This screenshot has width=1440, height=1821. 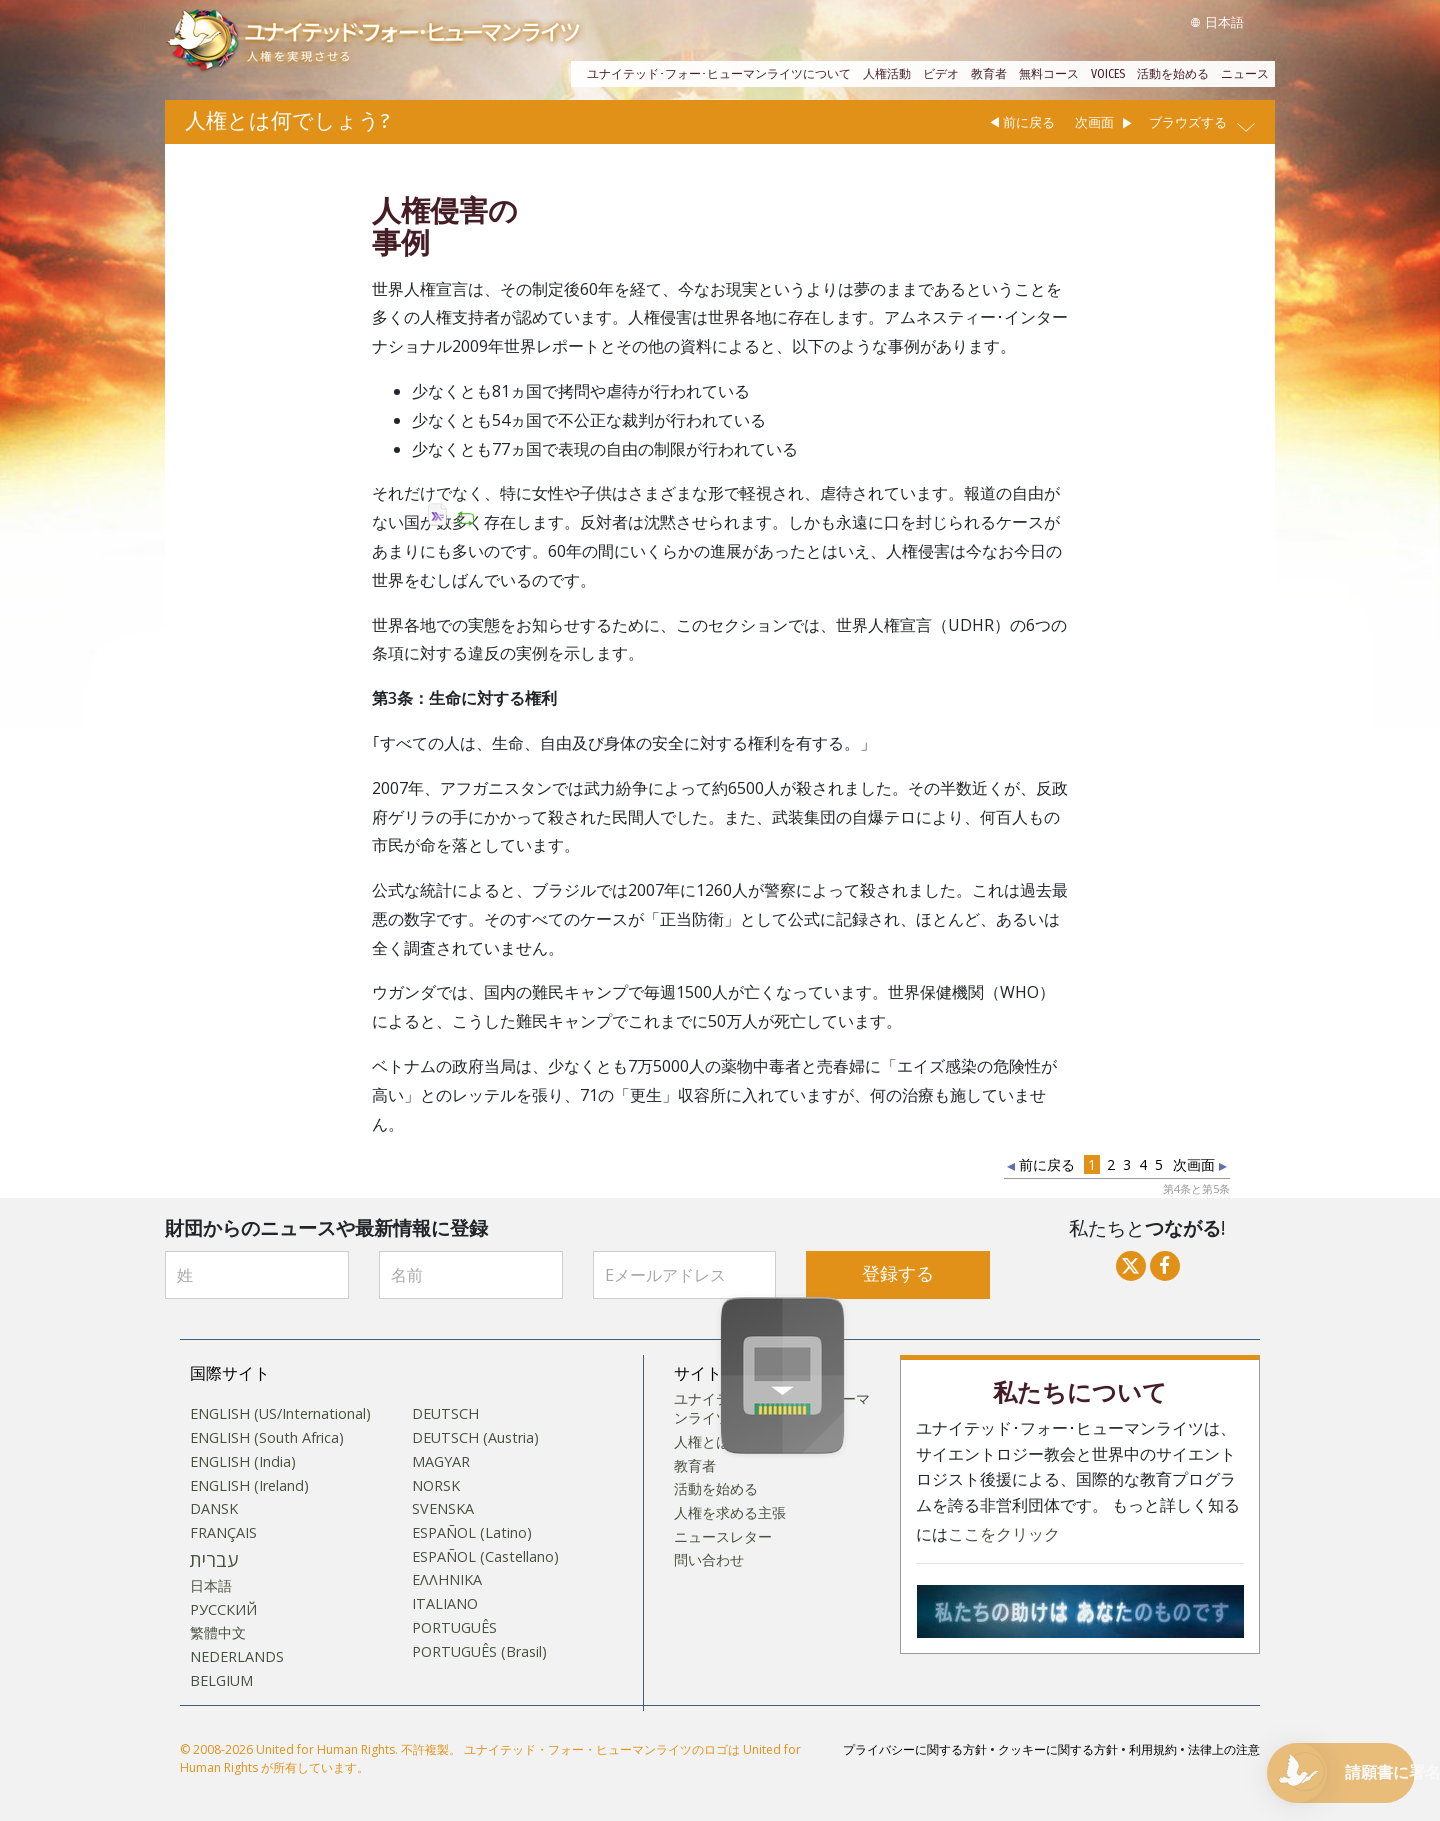 I want to click on sync or refresh email messages, so click(x=465, y=518).